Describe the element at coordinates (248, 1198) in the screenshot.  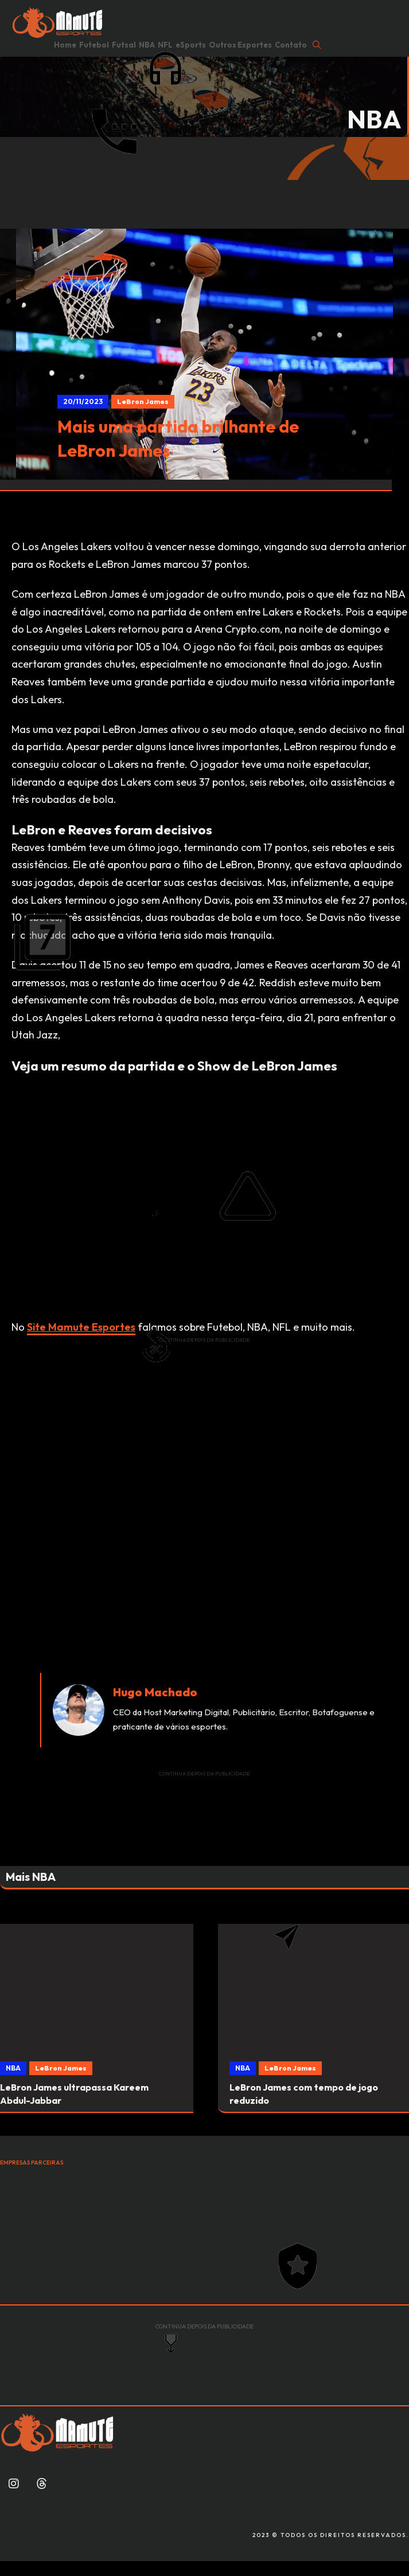
I see `warning or alert indicator` at that location.